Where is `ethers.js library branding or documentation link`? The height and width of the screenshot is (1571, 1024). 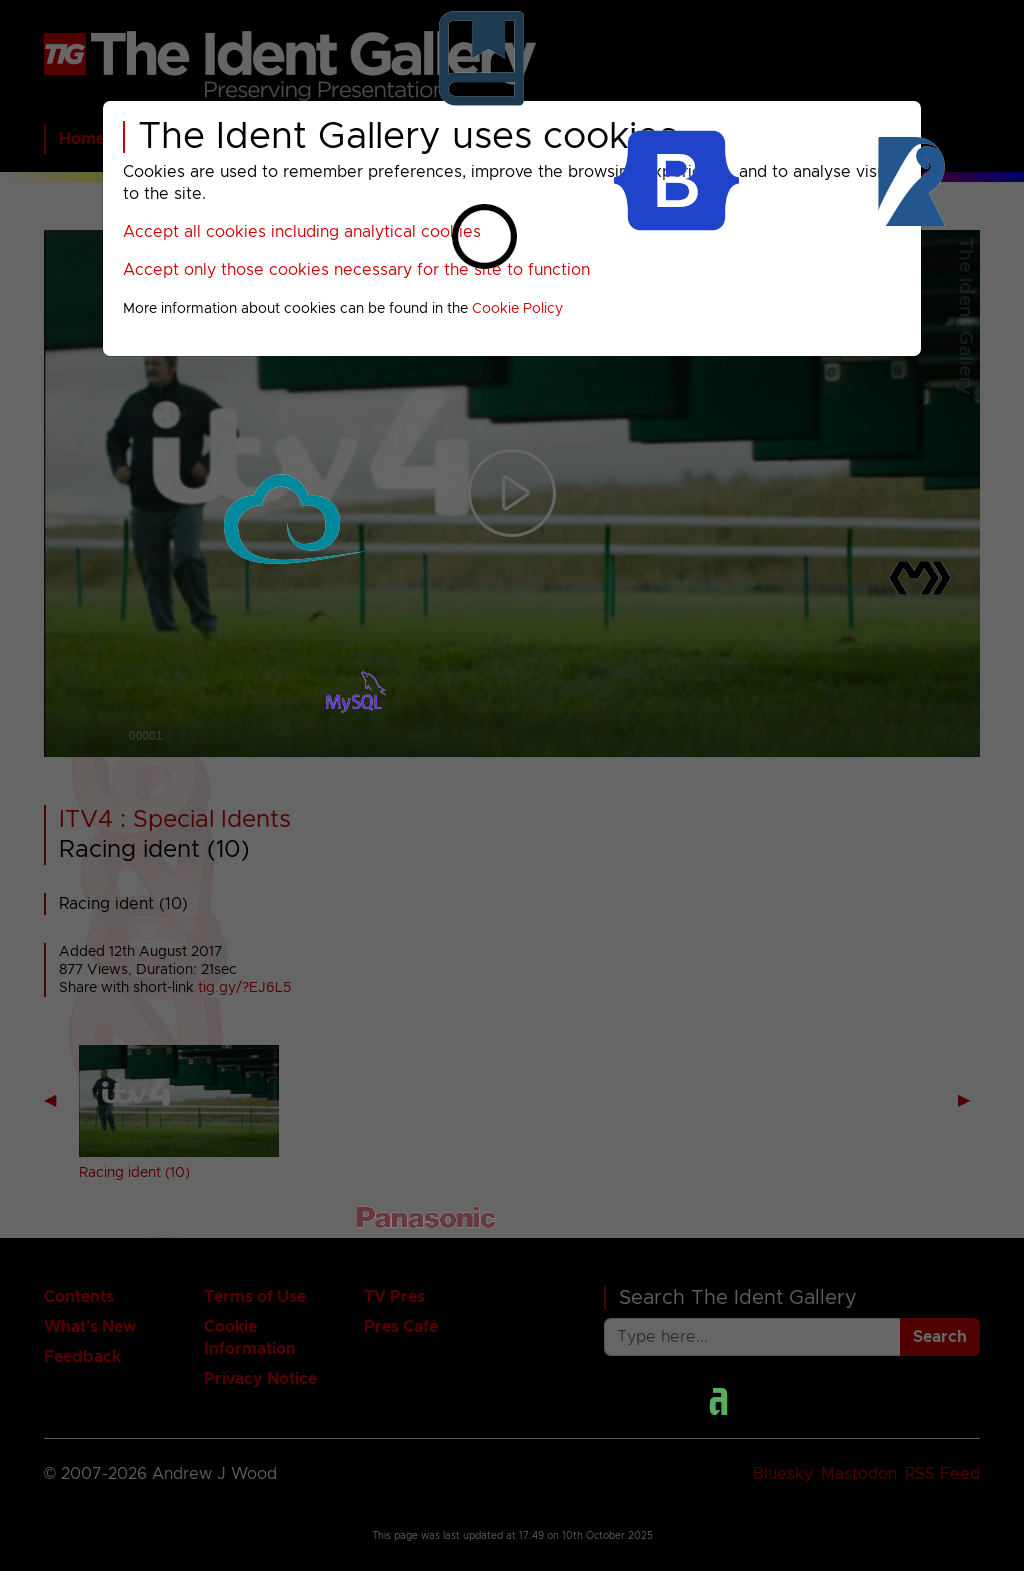
ethers.js library branding or documentation link is located at coordinates (295, 519).